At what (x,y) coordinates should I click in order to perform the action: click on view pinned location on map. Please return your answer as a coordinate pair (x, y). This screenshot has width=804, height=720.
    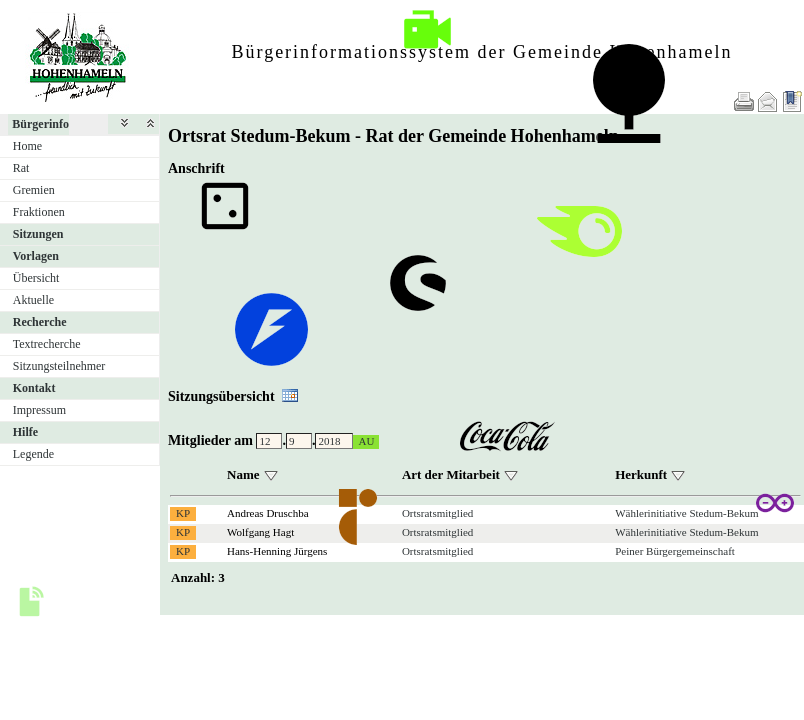
    Looking at the image, I should click on (629, 89).